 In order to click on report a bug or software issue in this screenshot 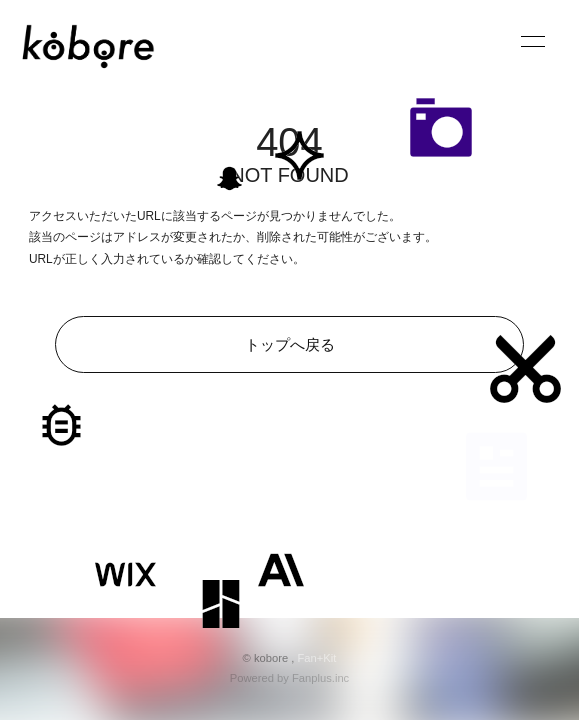, I will do `click(61, 424)`.